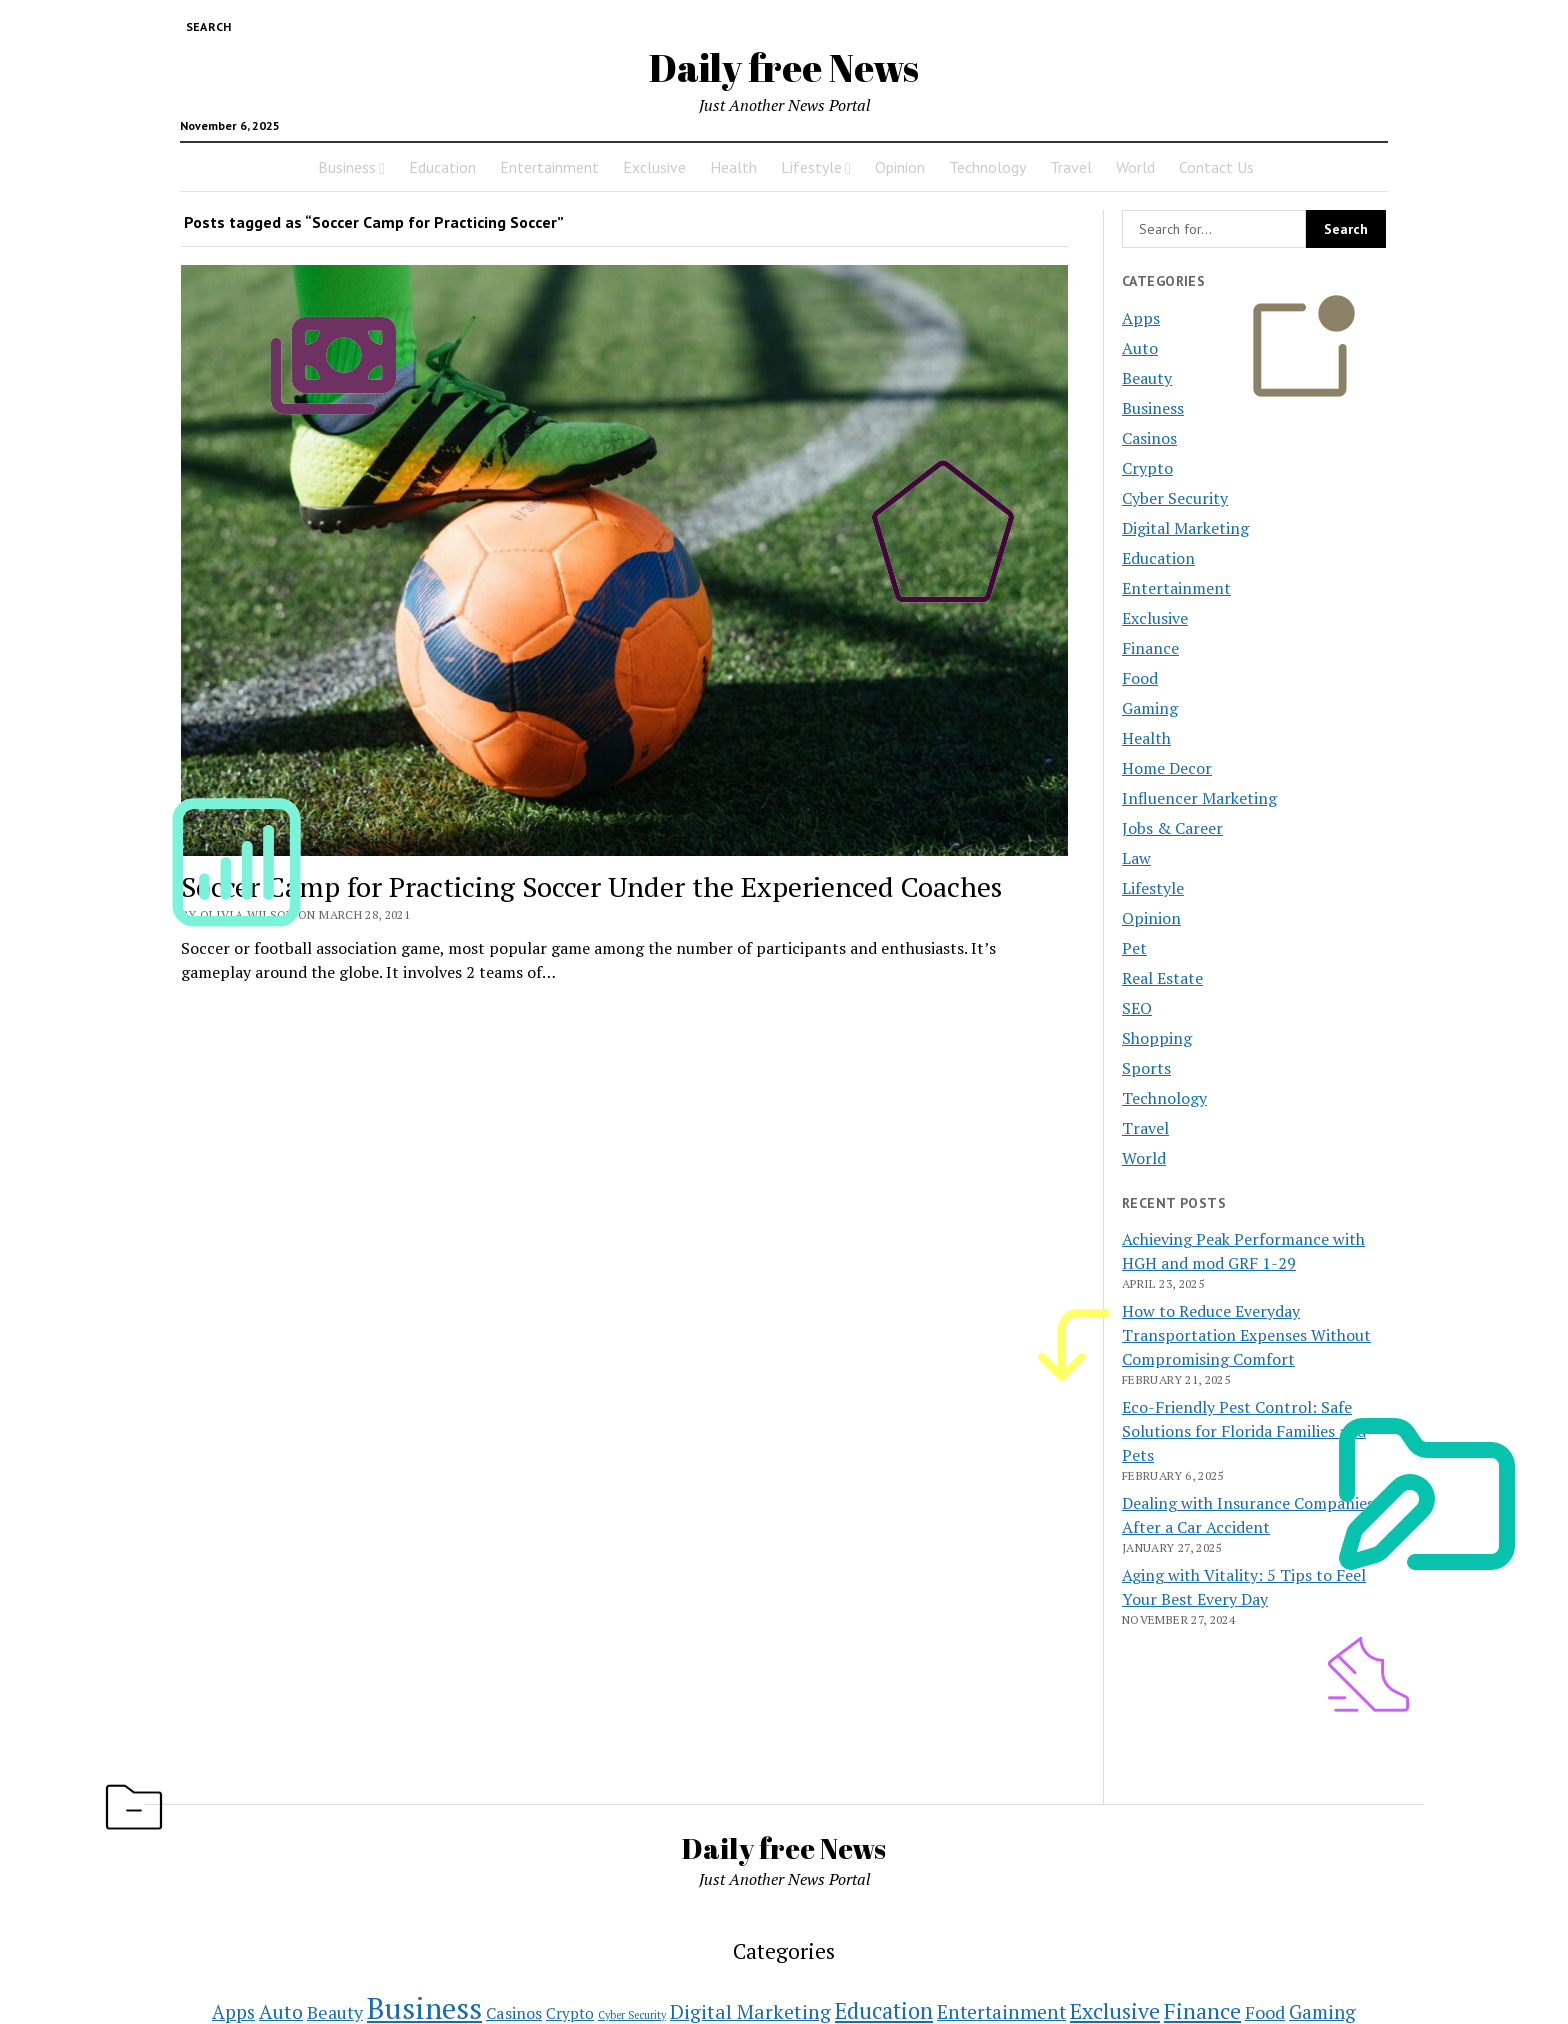 This screenshot has height=2024, width=1568. I want to click on remove a folder, so click(134, 1806).